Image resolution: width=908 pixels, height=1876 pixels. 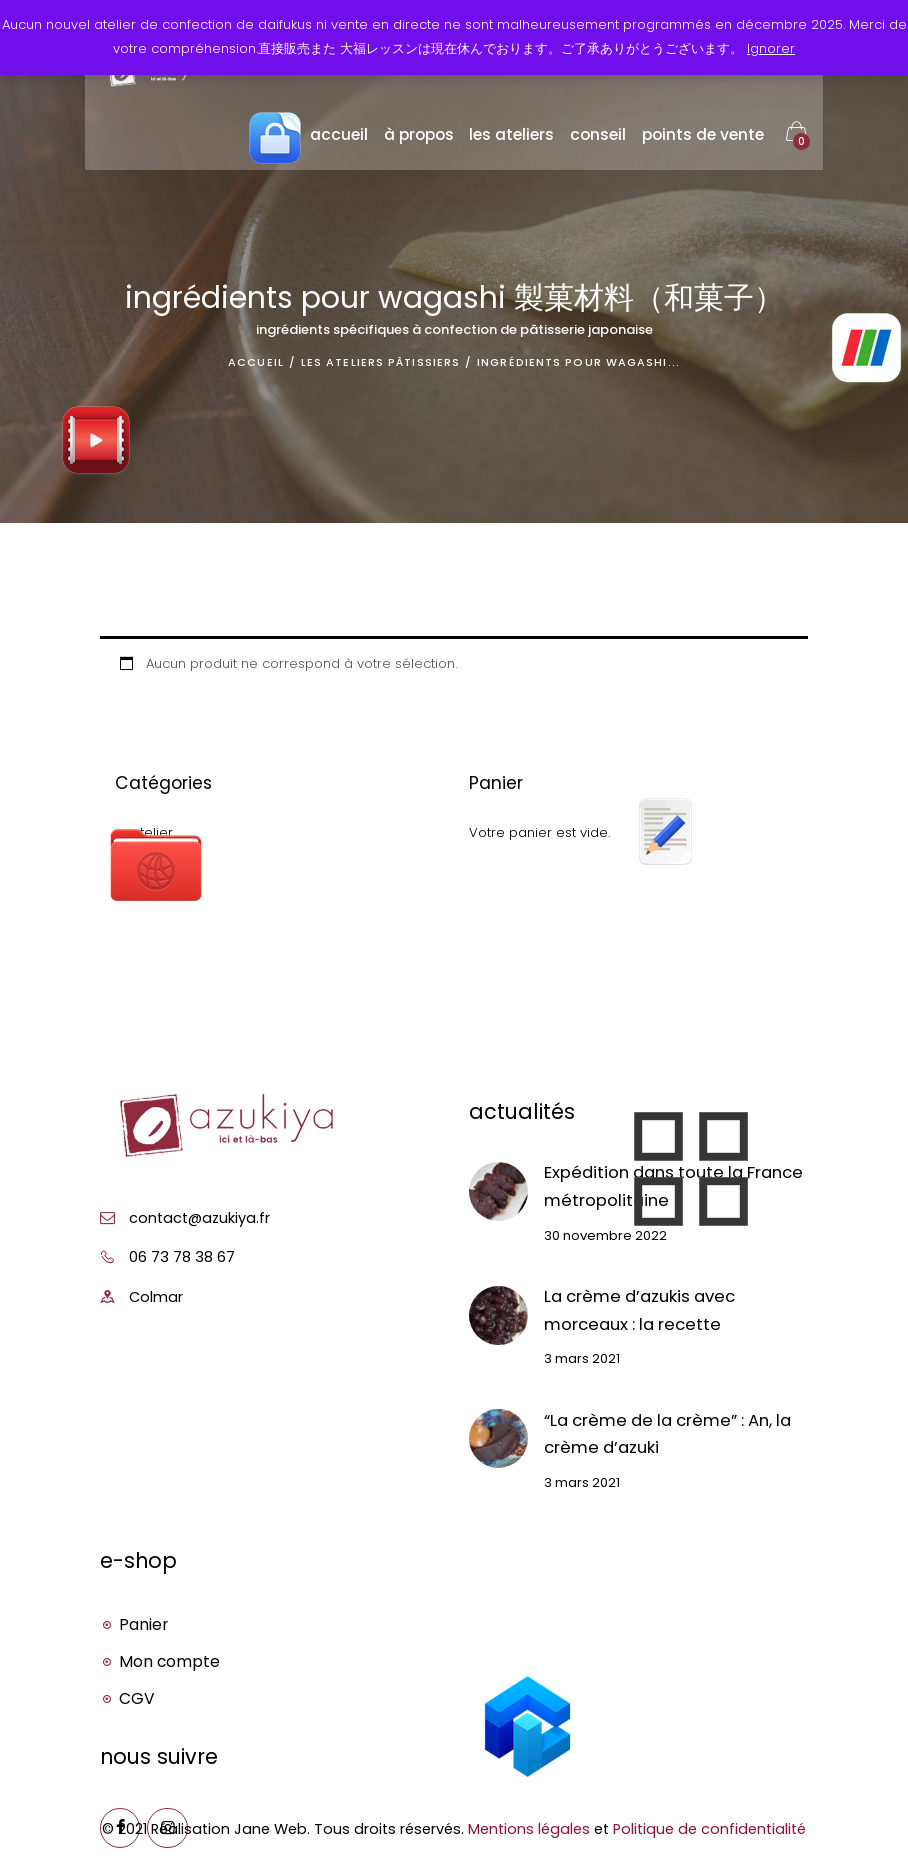 What do you see at coordinates (275, 138) in the screenshot?
I see `open screensaver and lock screen preferences` at bounding box center [275, 138].